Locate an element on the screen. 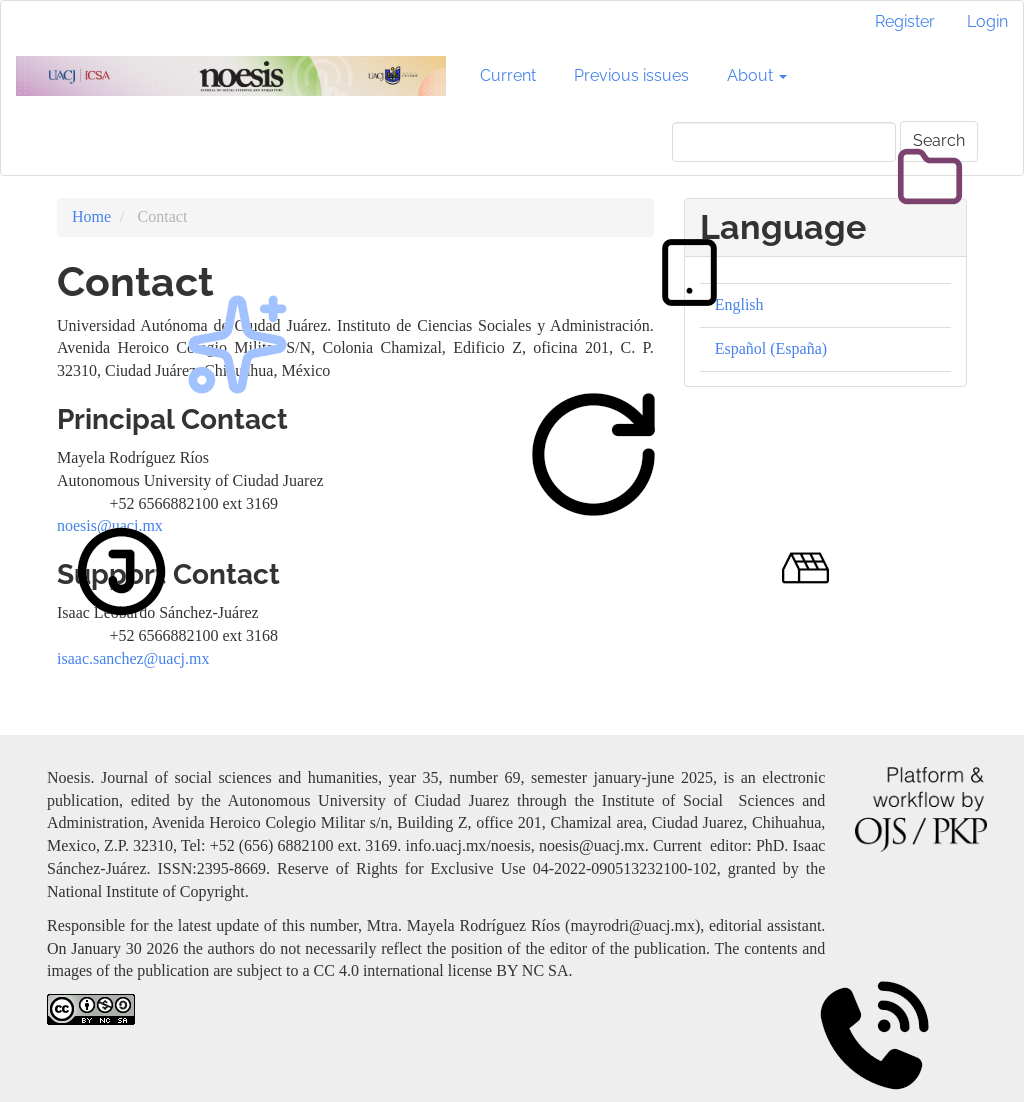  indicates an active or ongoing call is located at coordinates (871, 1038).